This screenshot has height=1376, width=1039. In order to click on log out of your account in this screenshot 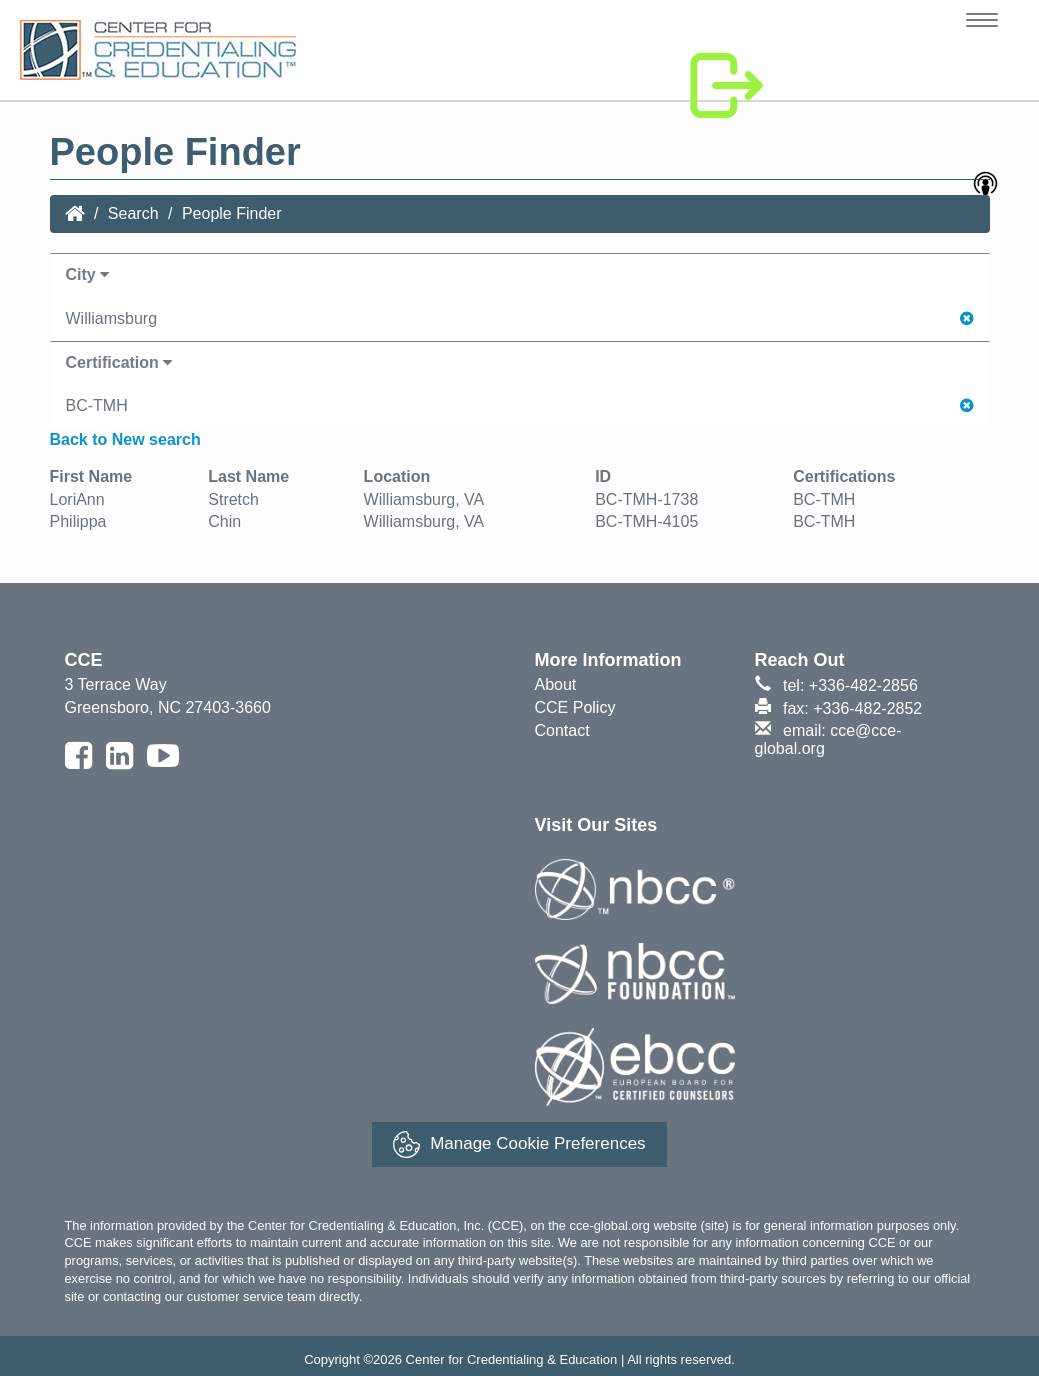, I will do `click(726, 85)`.